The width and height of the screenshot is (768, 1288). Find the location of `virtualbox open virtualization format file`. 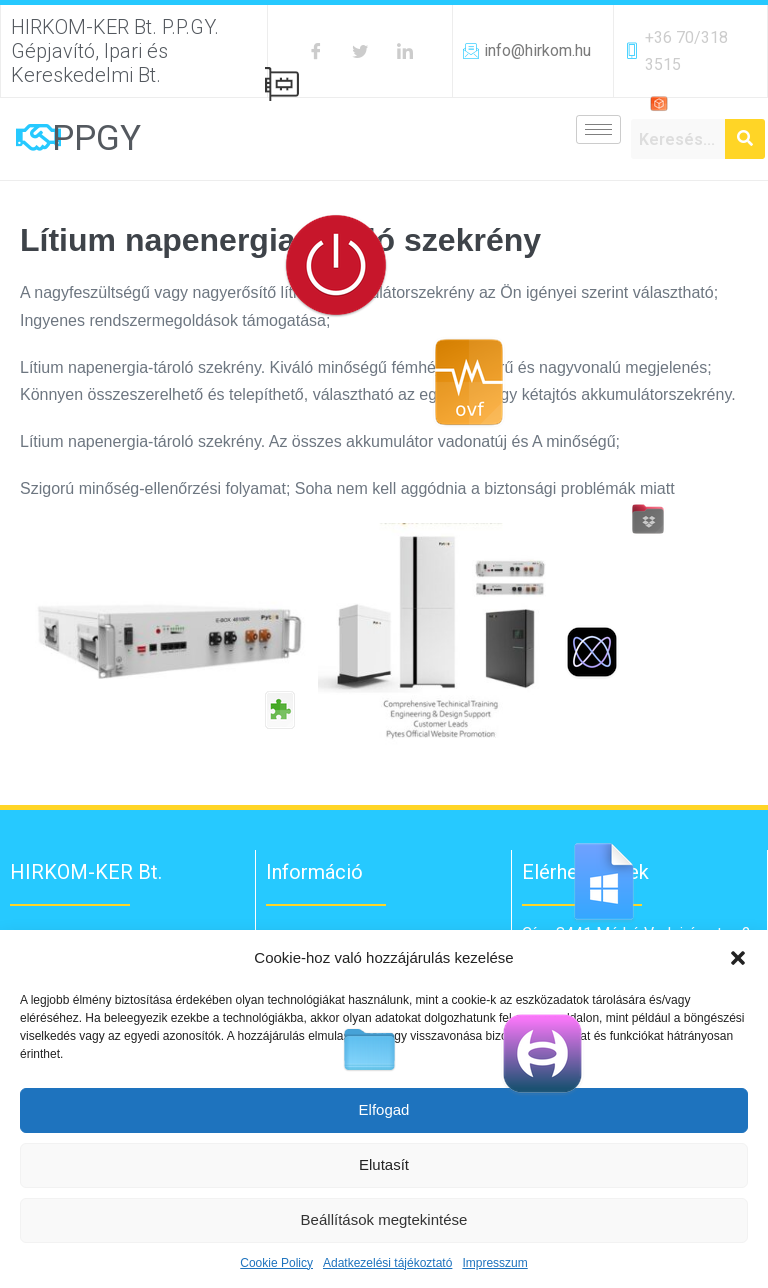

virtualbox open virtualization format file is located at coordinates (469, 382).